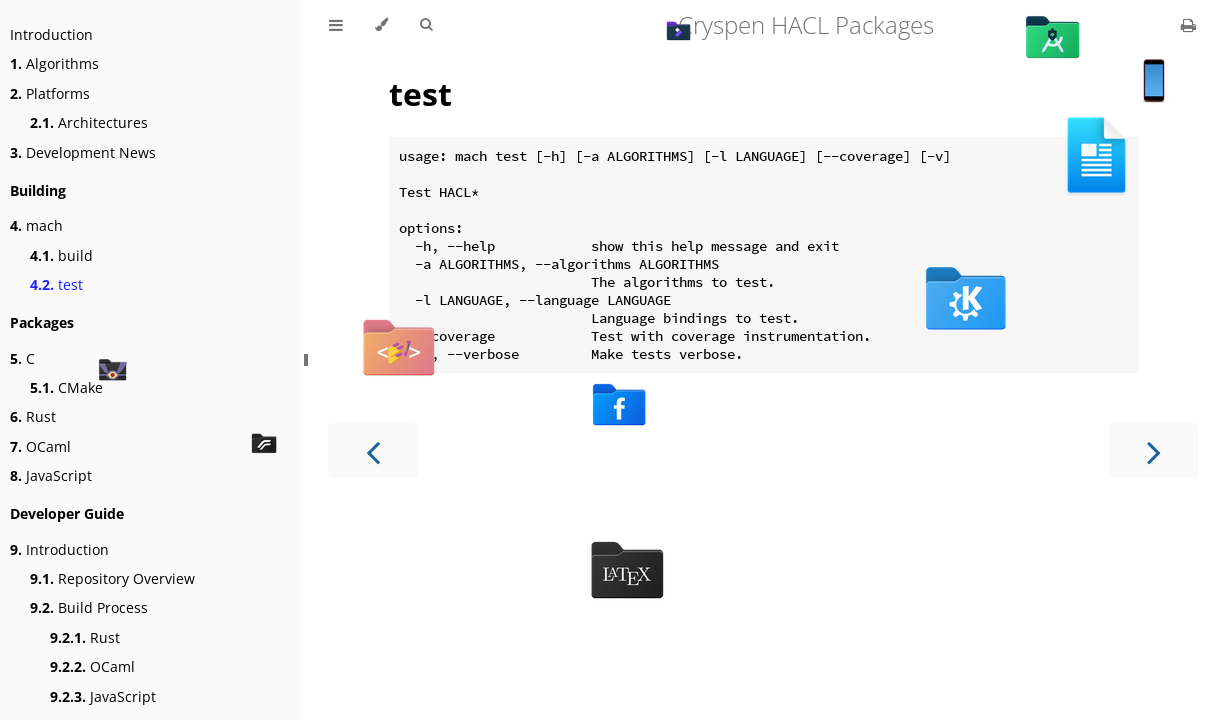 This screenshot has width=1219, height=720. I want to click on open android studio project folder, so click(1052, 38).